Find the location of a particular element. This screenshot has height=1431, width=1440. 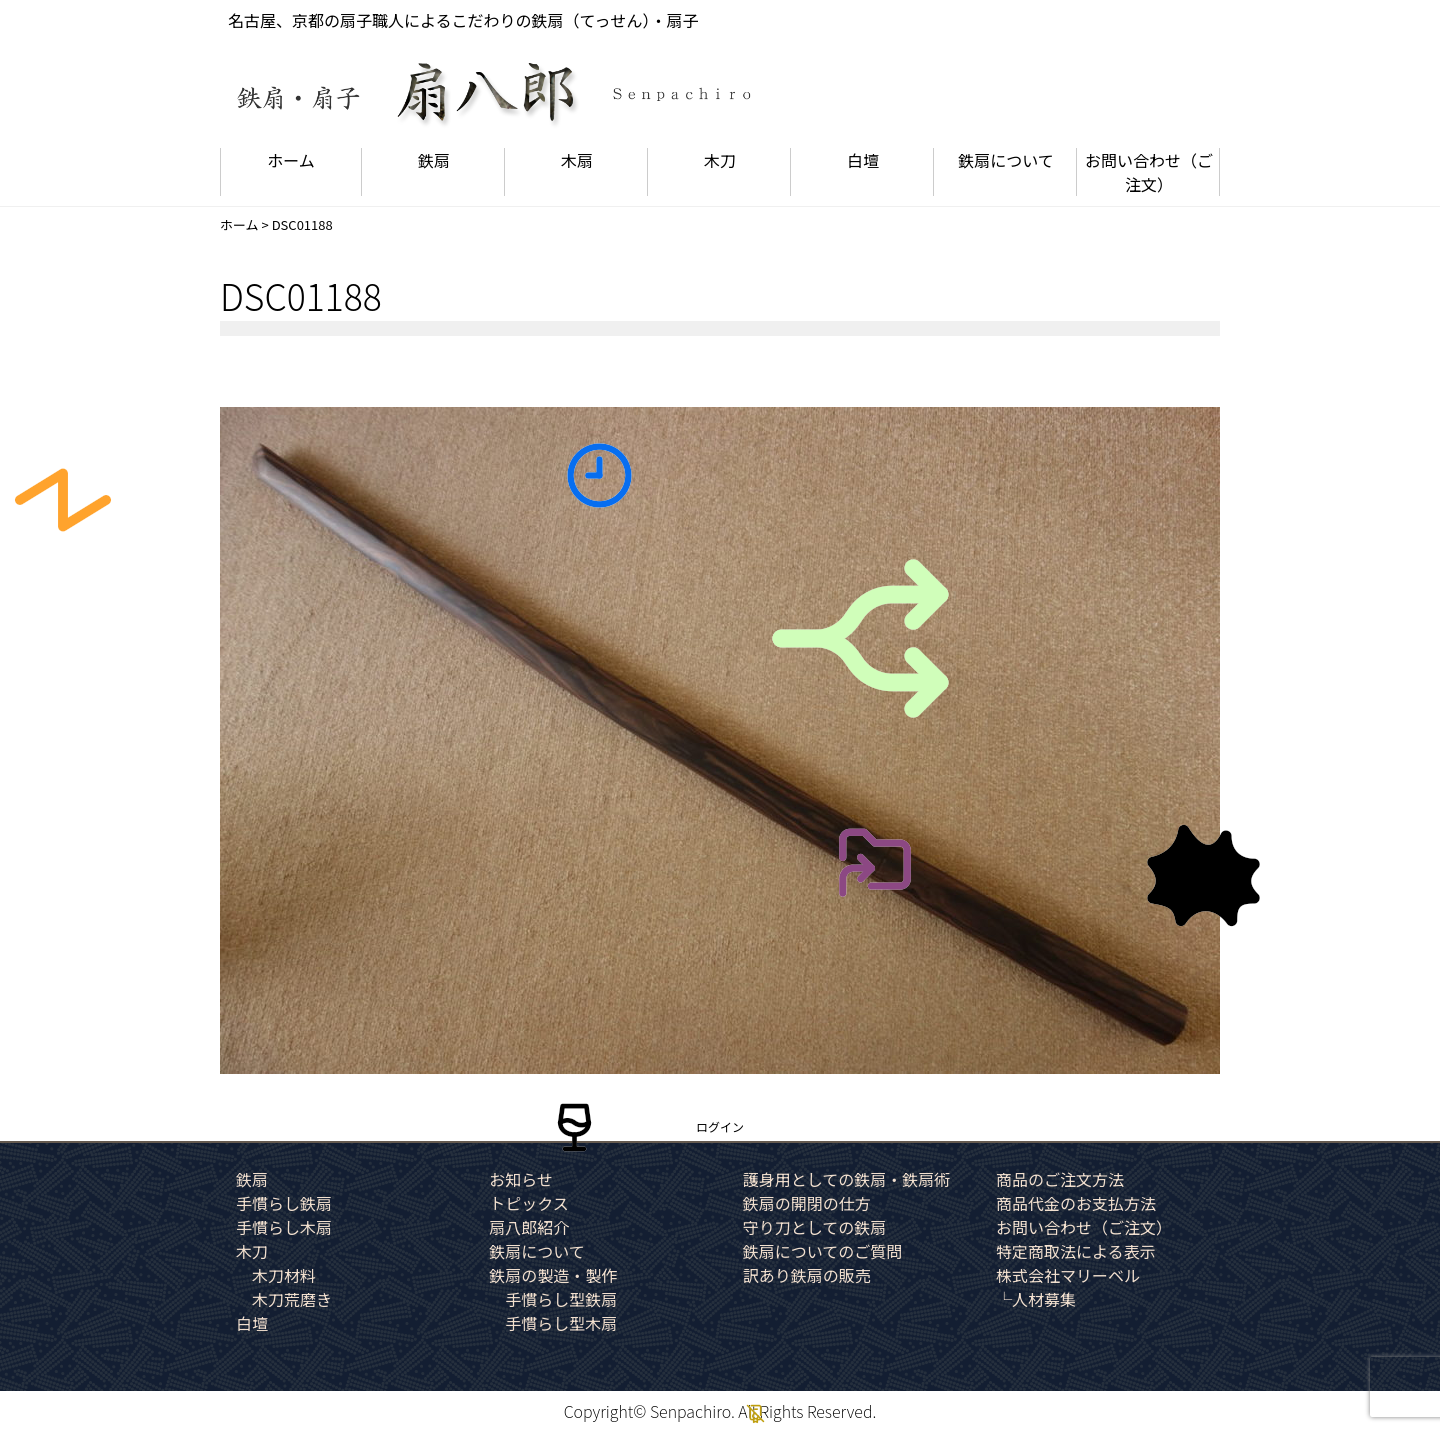

certificate or credential unavailable is located at coordinates (755, 1413).